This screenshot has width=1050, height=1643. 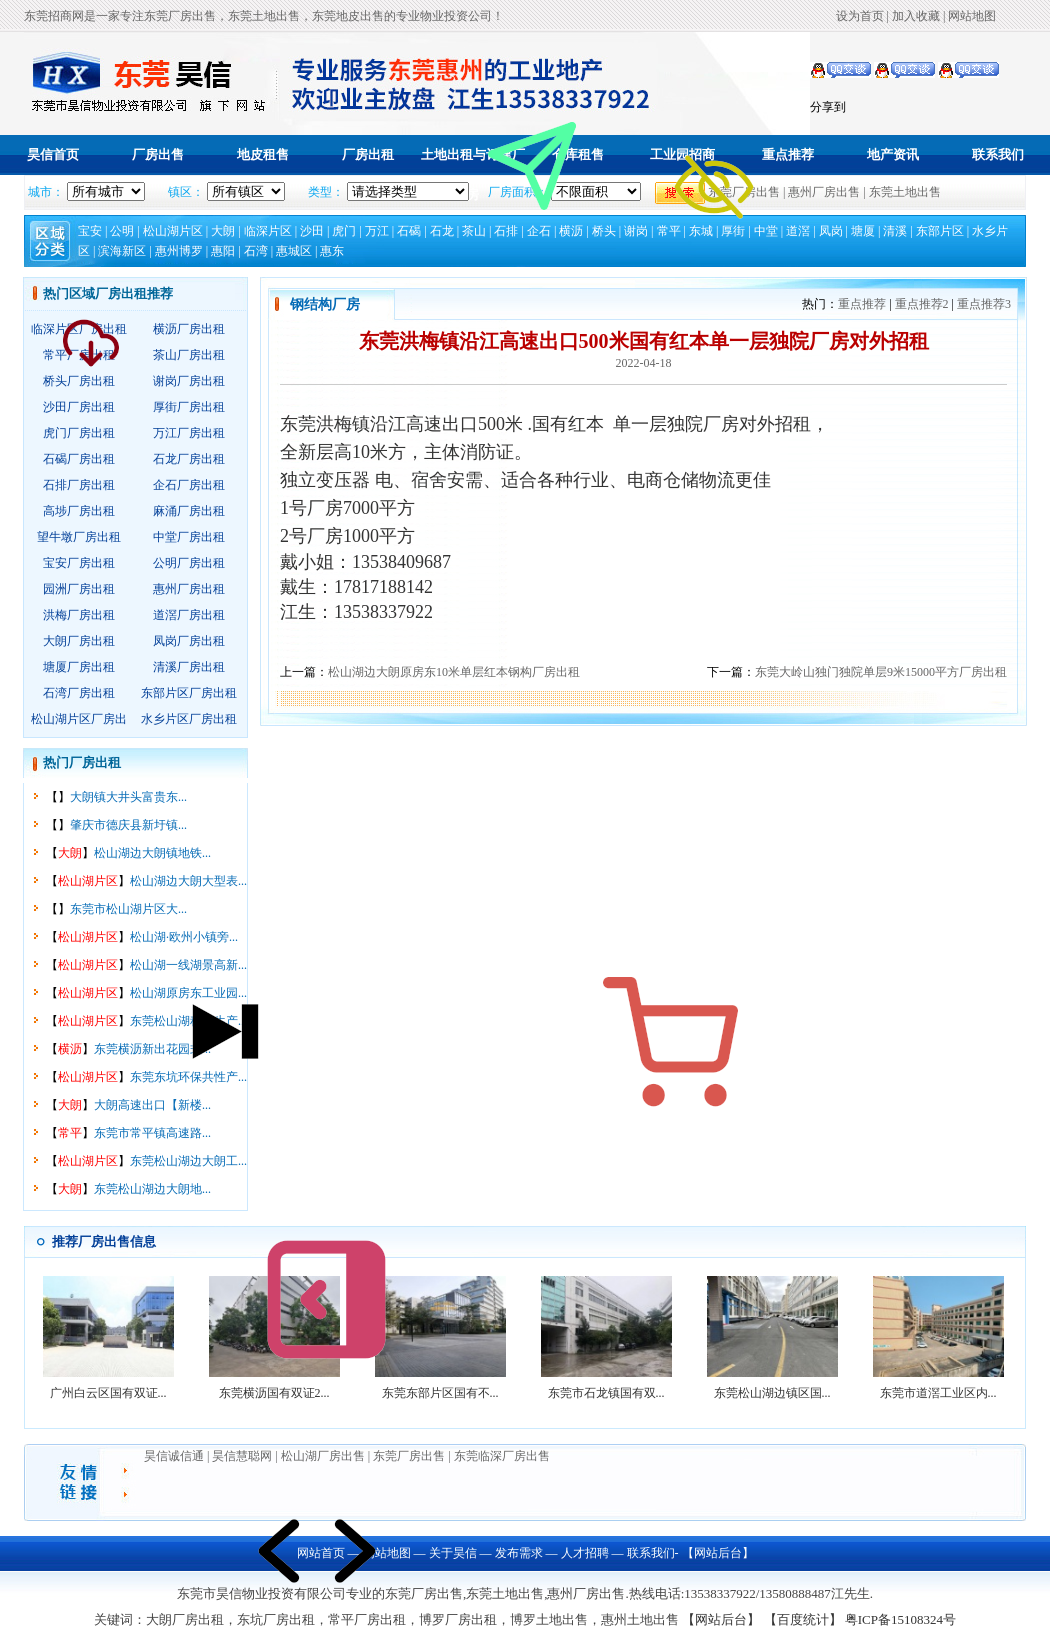 What do you see at coordinates (317, 1551) in the screenshot?
I see `view or edit source code` at bounding box center [317, 1551].